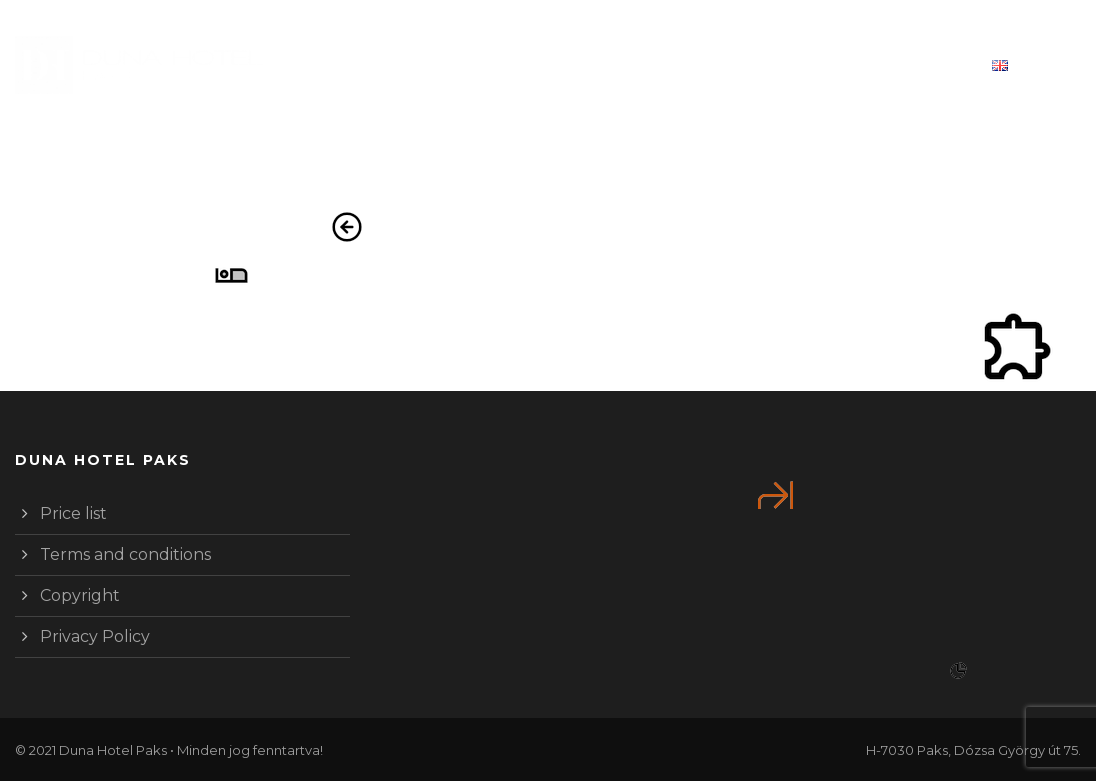 Image resolution: width=1096 pixels, height=781 pixels. What do you see at coordinates (1018, 345) in the screenshot?
I see `access browser extensions or add-ons` at bounding box center [1018, 345].